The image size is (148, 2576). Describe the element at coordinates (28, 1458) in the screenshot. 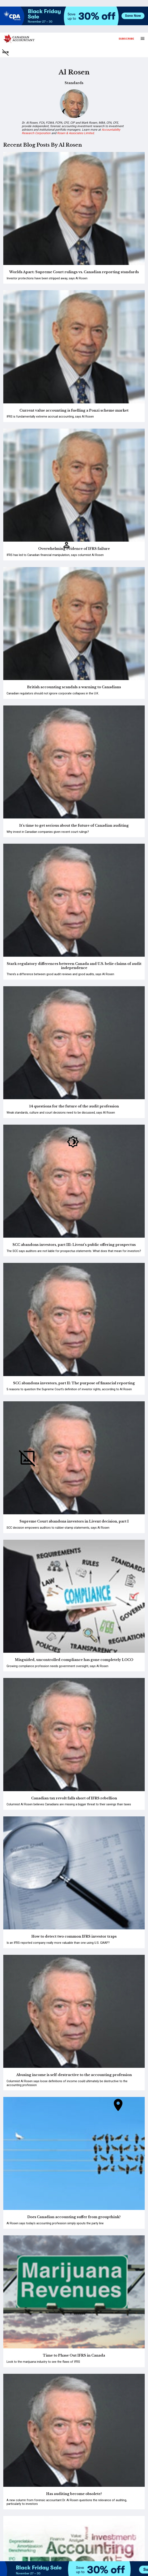

I see `image failed to load` at that location.